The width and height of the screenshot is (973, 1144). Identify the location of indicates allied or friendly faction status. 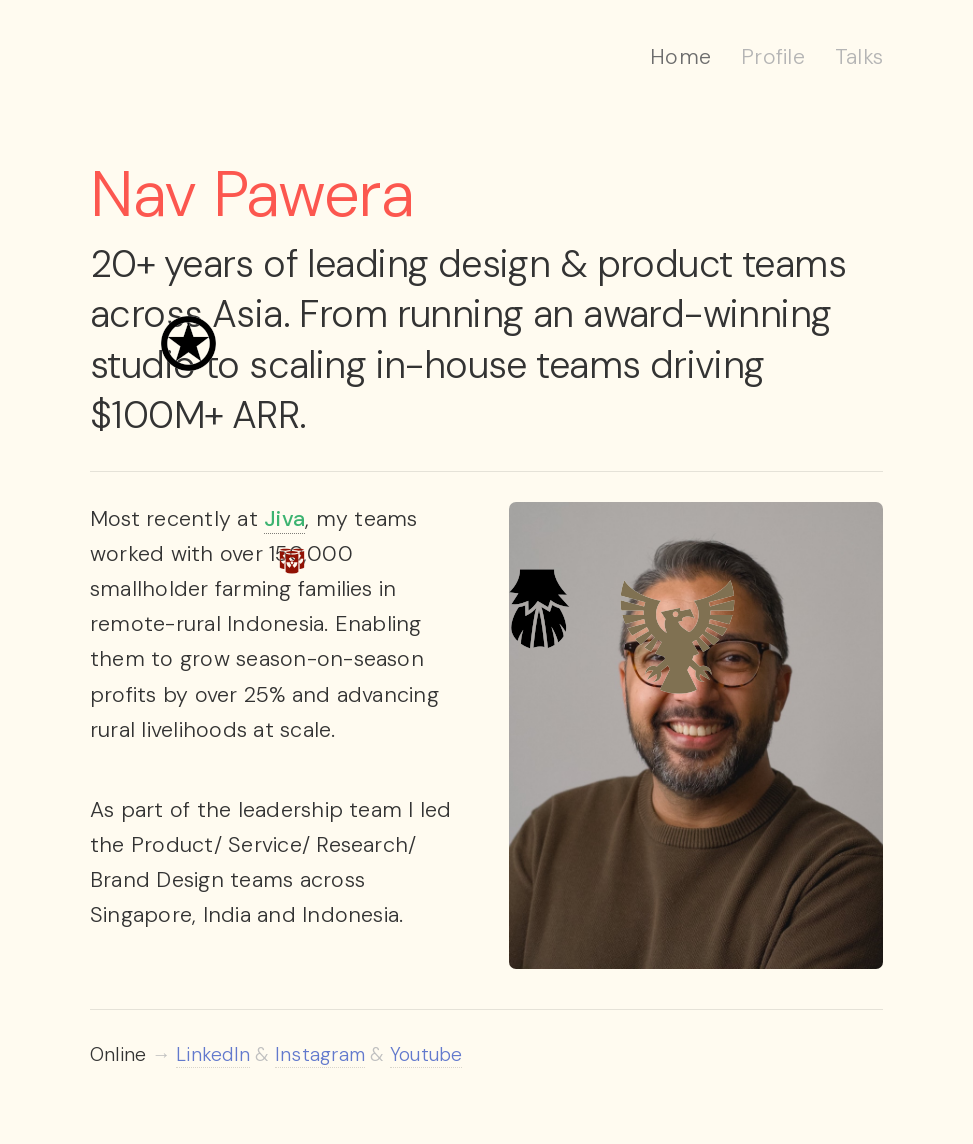
(188, 343).